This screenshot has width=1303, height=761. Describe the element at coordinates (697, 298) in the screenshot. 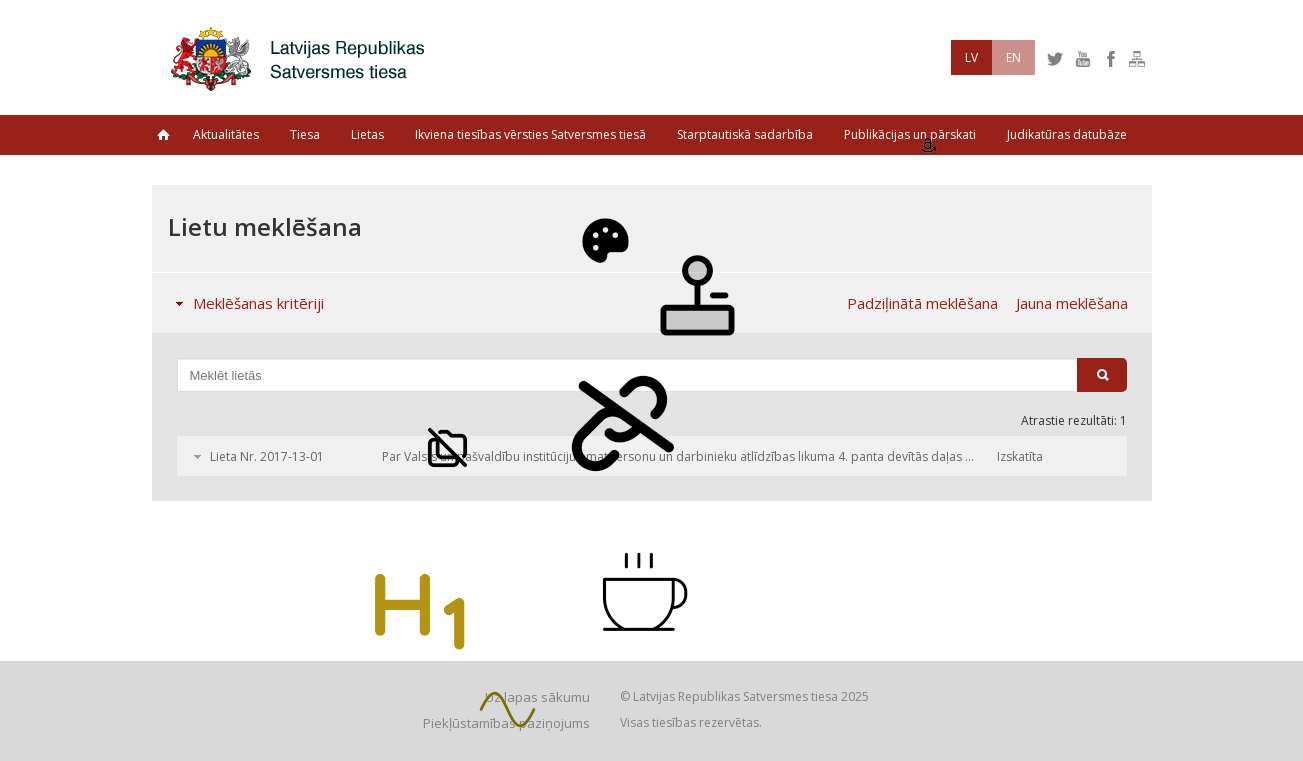

I see `access game controls or gaming mode` at that location.